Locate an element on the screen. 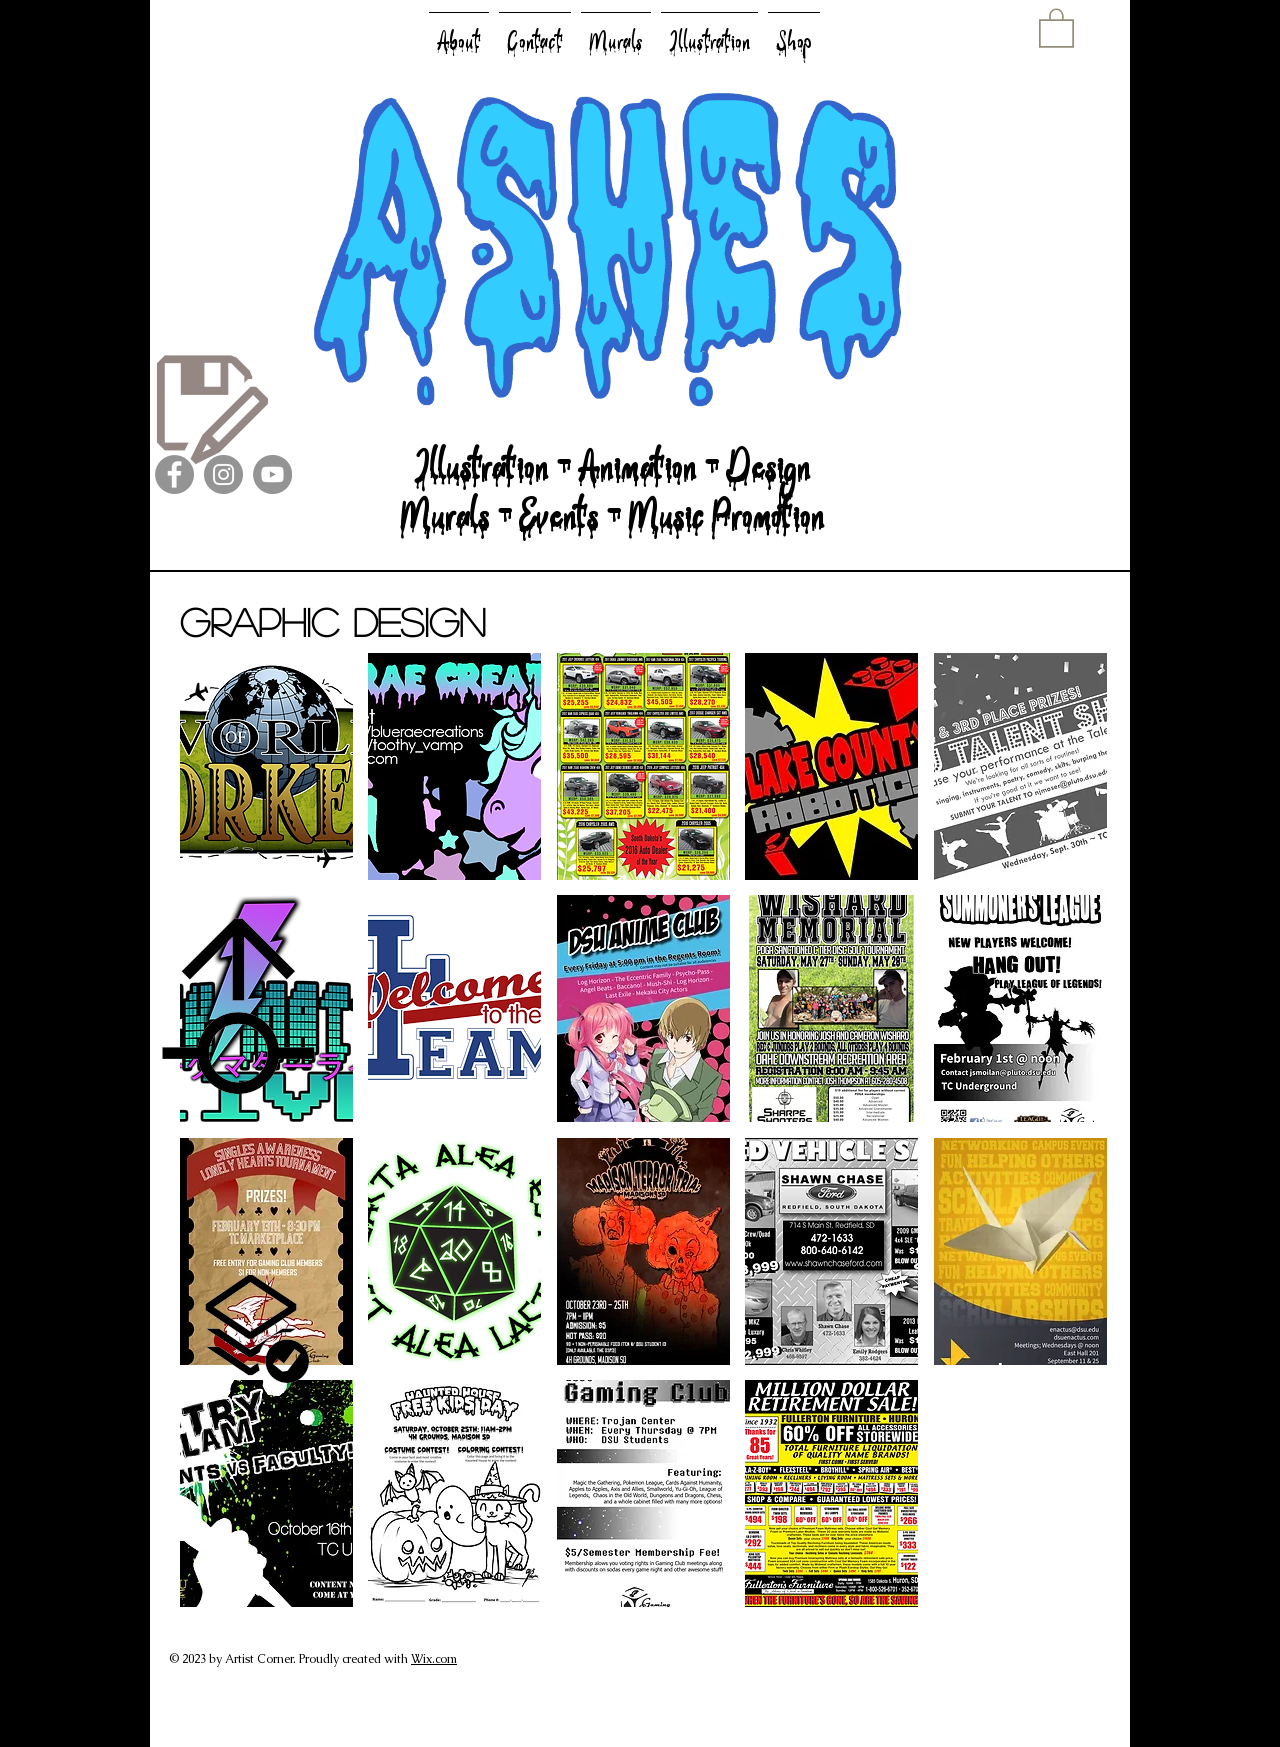 The height and width of the screenshot is (1747, 1280). push changes to a repository is located at coordinates (232, 1000).